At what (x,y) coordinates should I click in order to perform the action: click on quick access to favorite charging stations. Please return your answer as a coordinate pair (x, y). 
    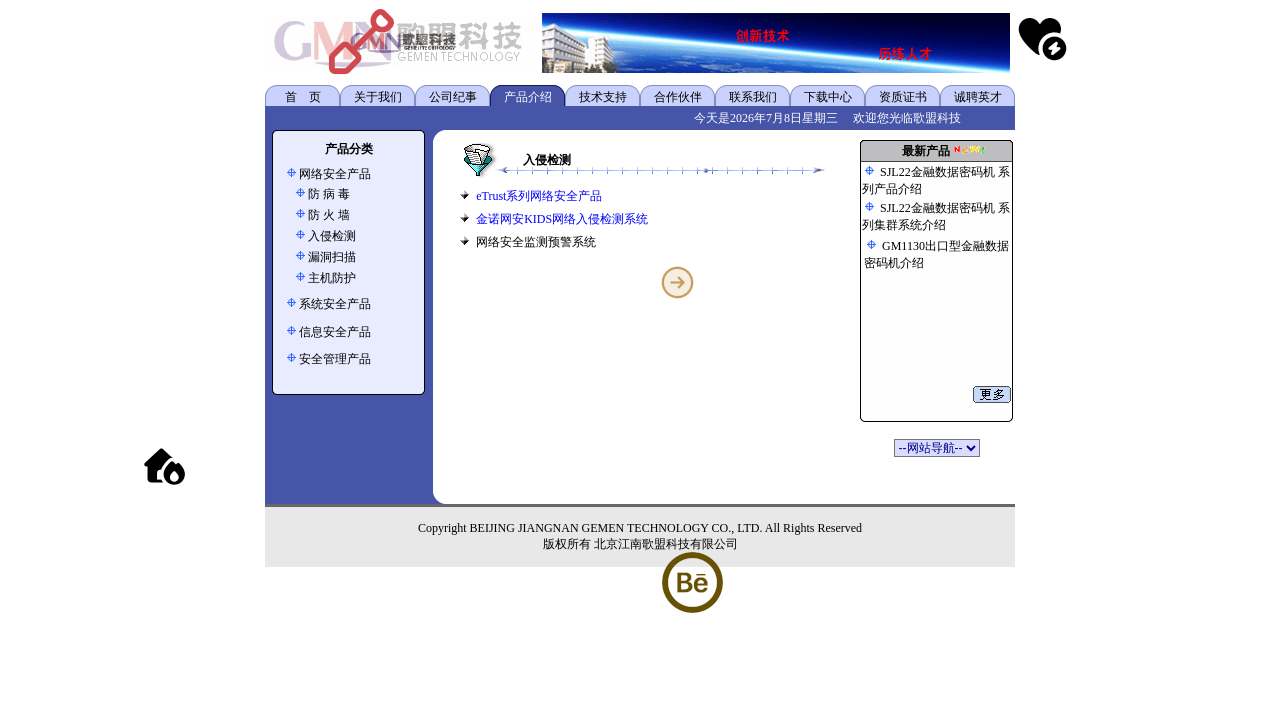
    Looking at the image, I should click on (1042, 36).